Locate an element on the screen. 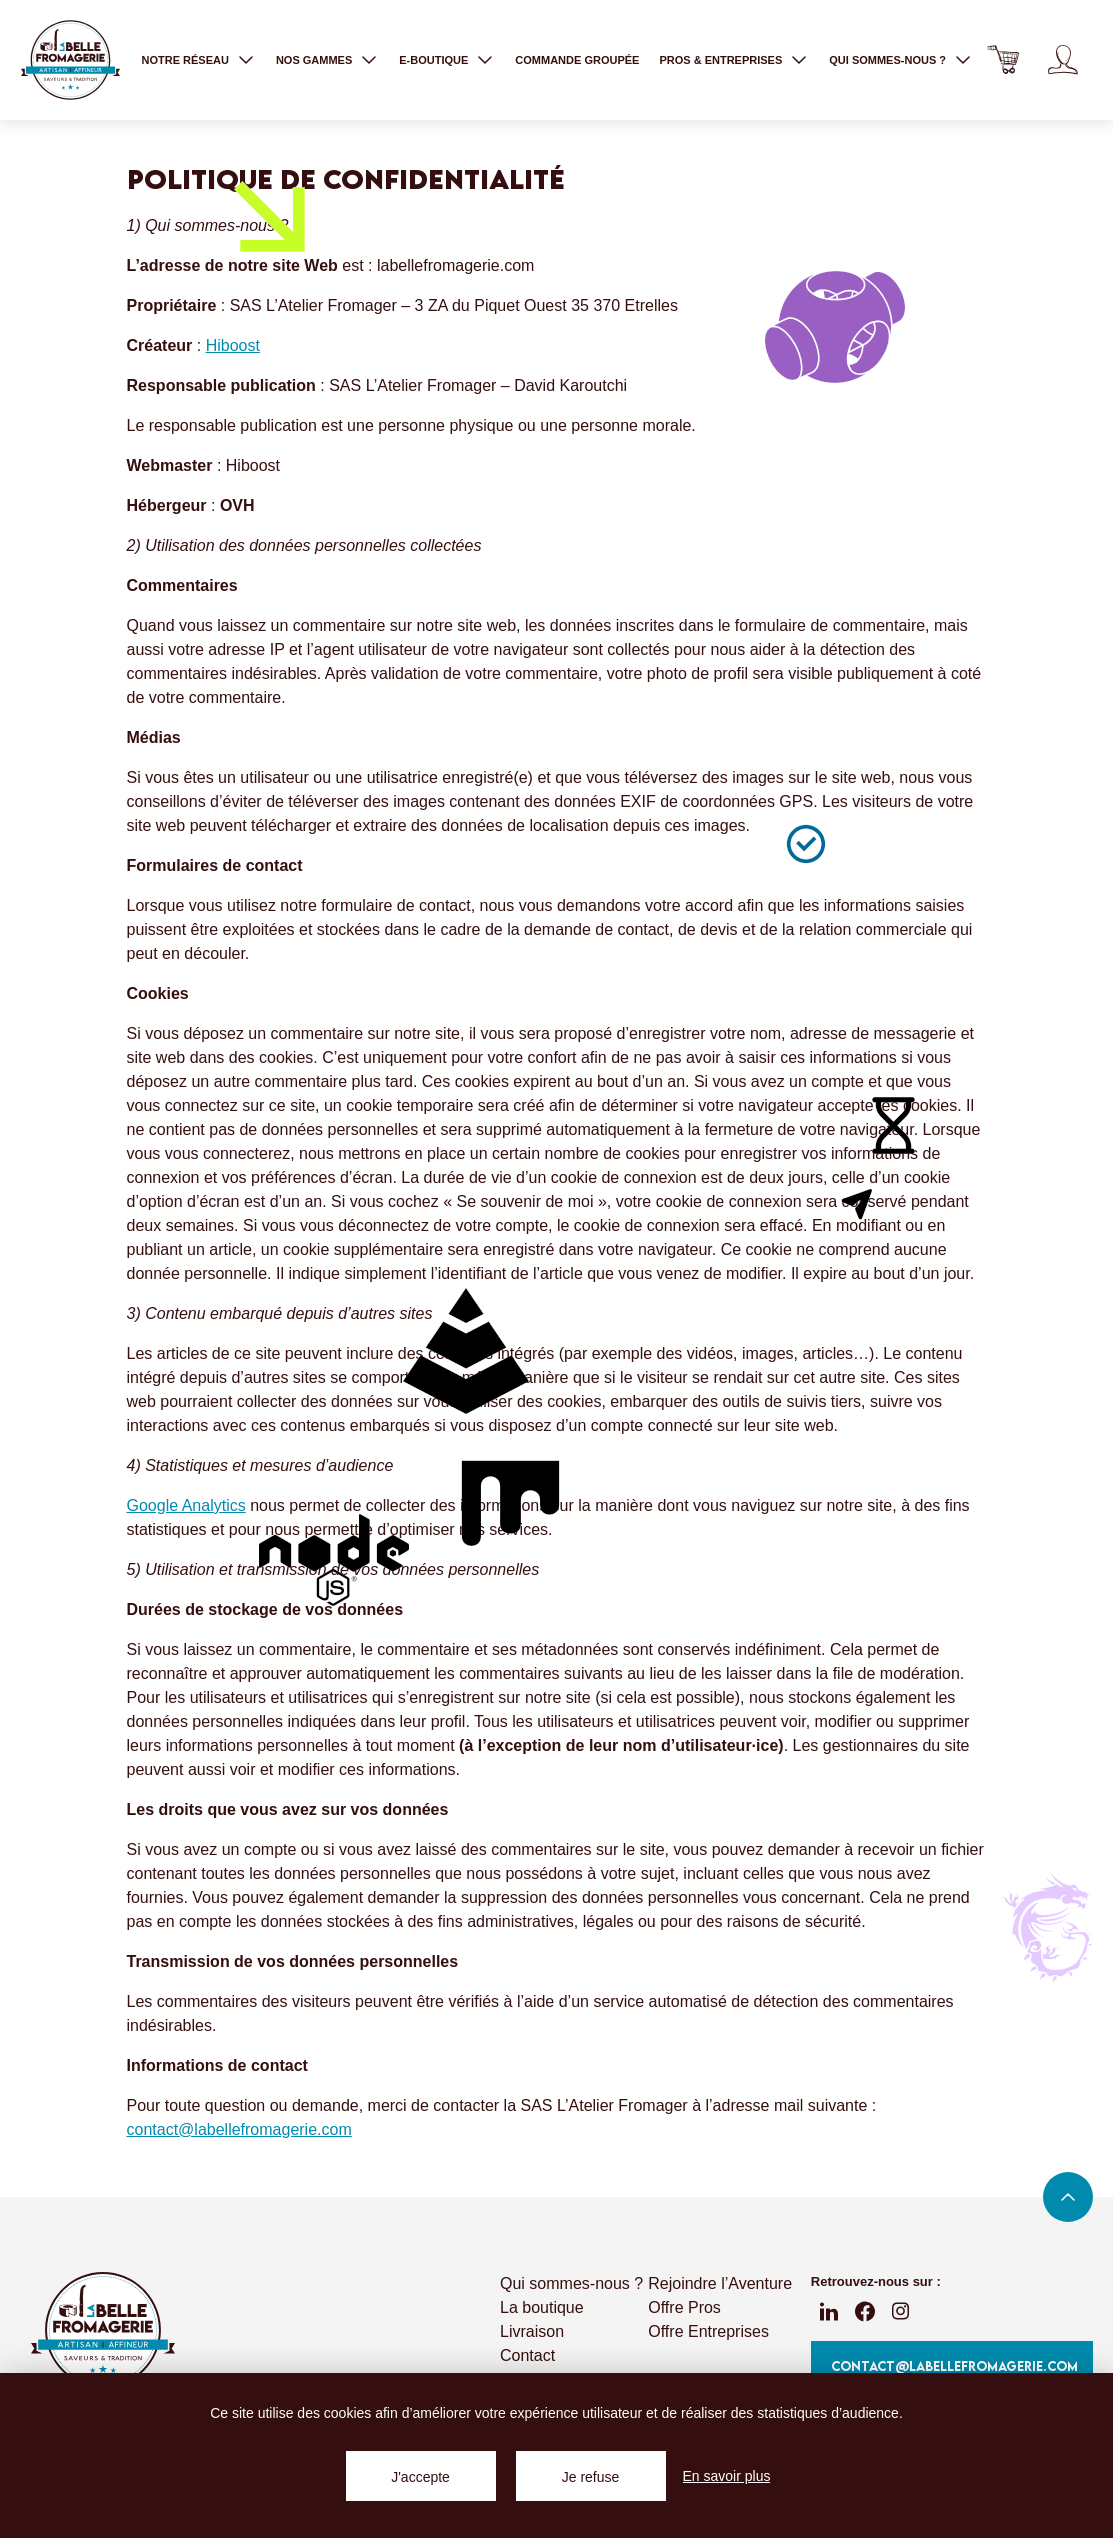 The height and width of the screenshot is (2538, 1113). navigate to the next item below is located at coordinates (269, 216).